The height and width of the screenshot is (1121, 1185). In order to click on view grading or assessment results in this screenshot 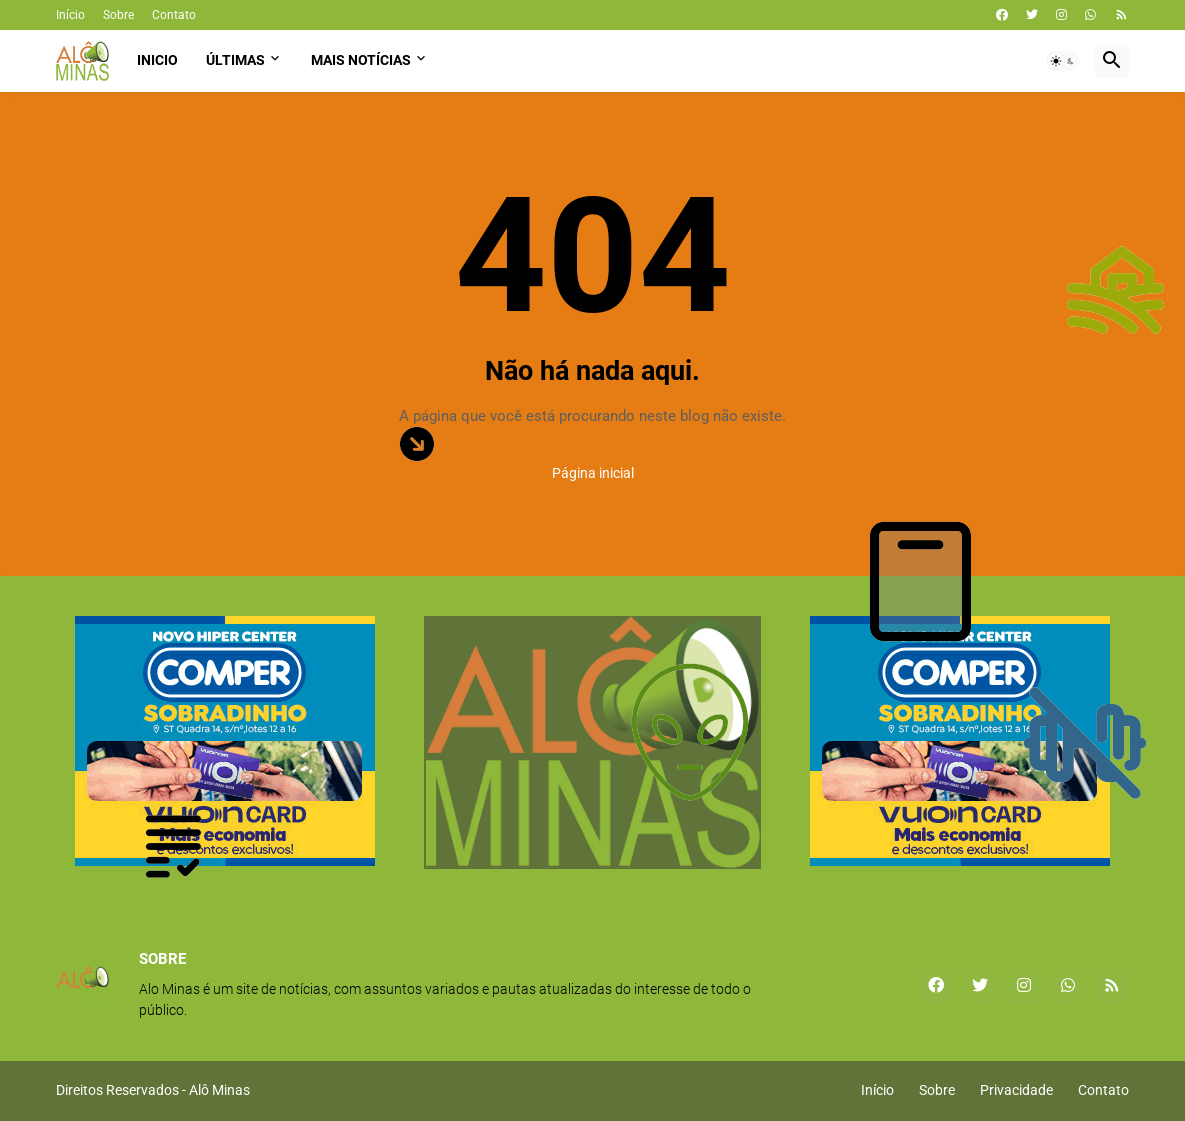, I will do `click(173, 846)`.